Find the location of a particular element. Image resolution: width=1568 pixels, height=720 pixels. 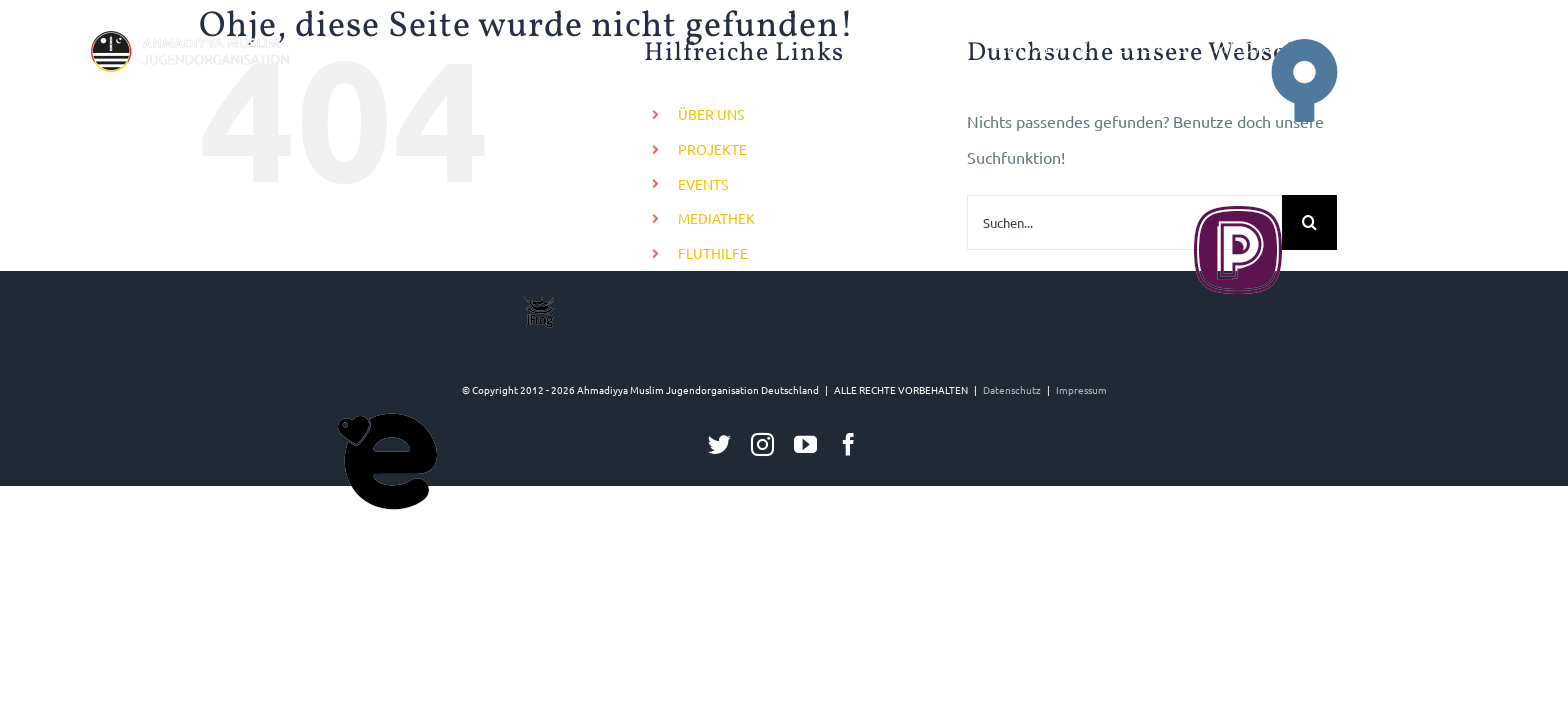

open sourcetree git client is located at coordinates (1304, 80).